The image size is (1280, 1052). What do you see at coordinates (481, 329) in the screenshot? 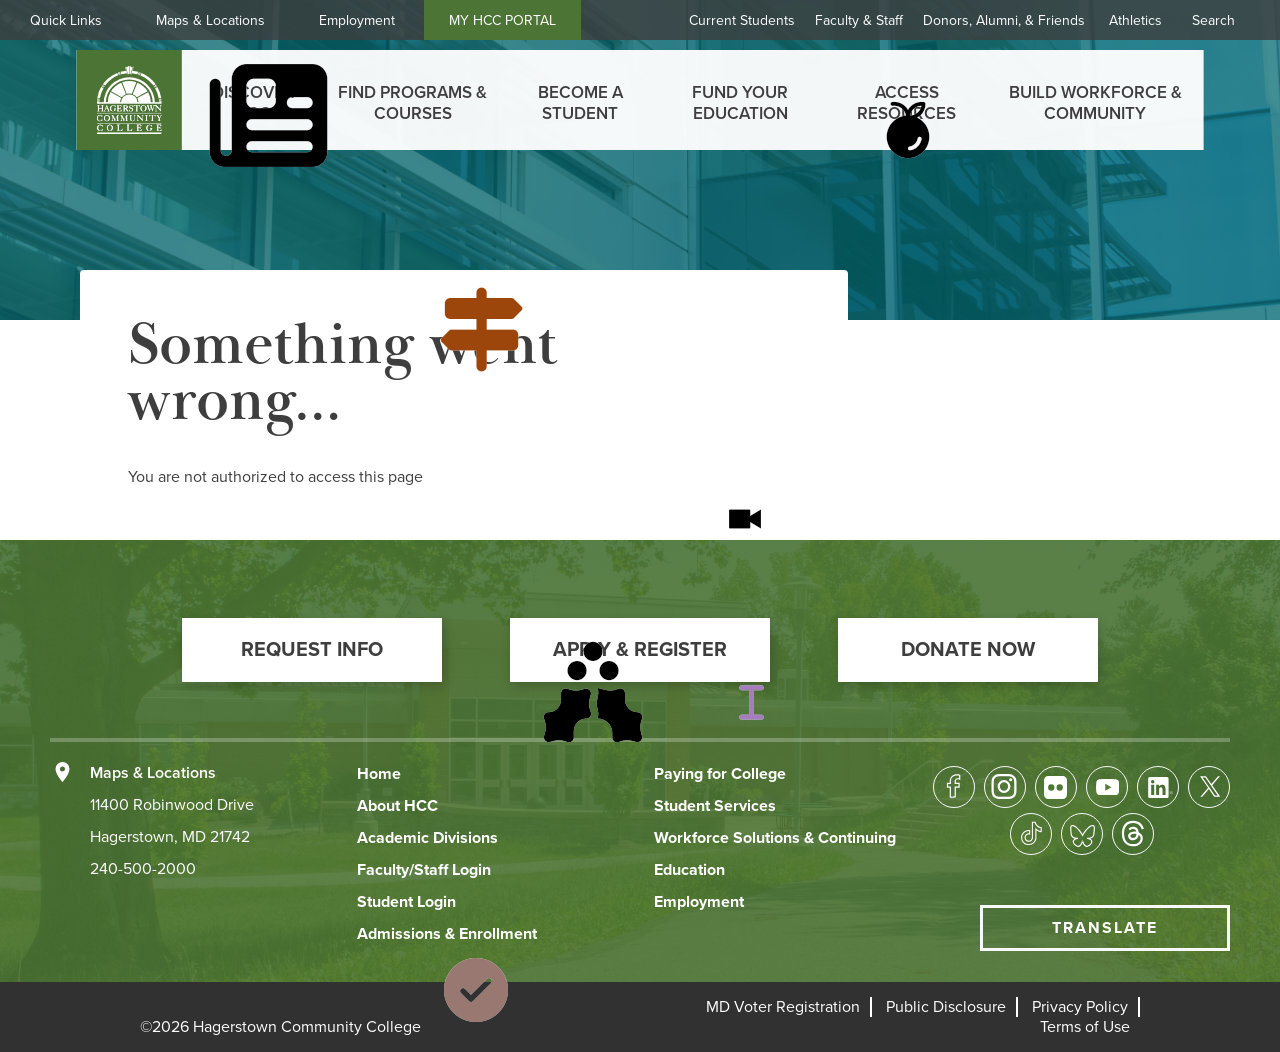
I see `navigate to directions or wayfinding` at bounding box center [481, 329].